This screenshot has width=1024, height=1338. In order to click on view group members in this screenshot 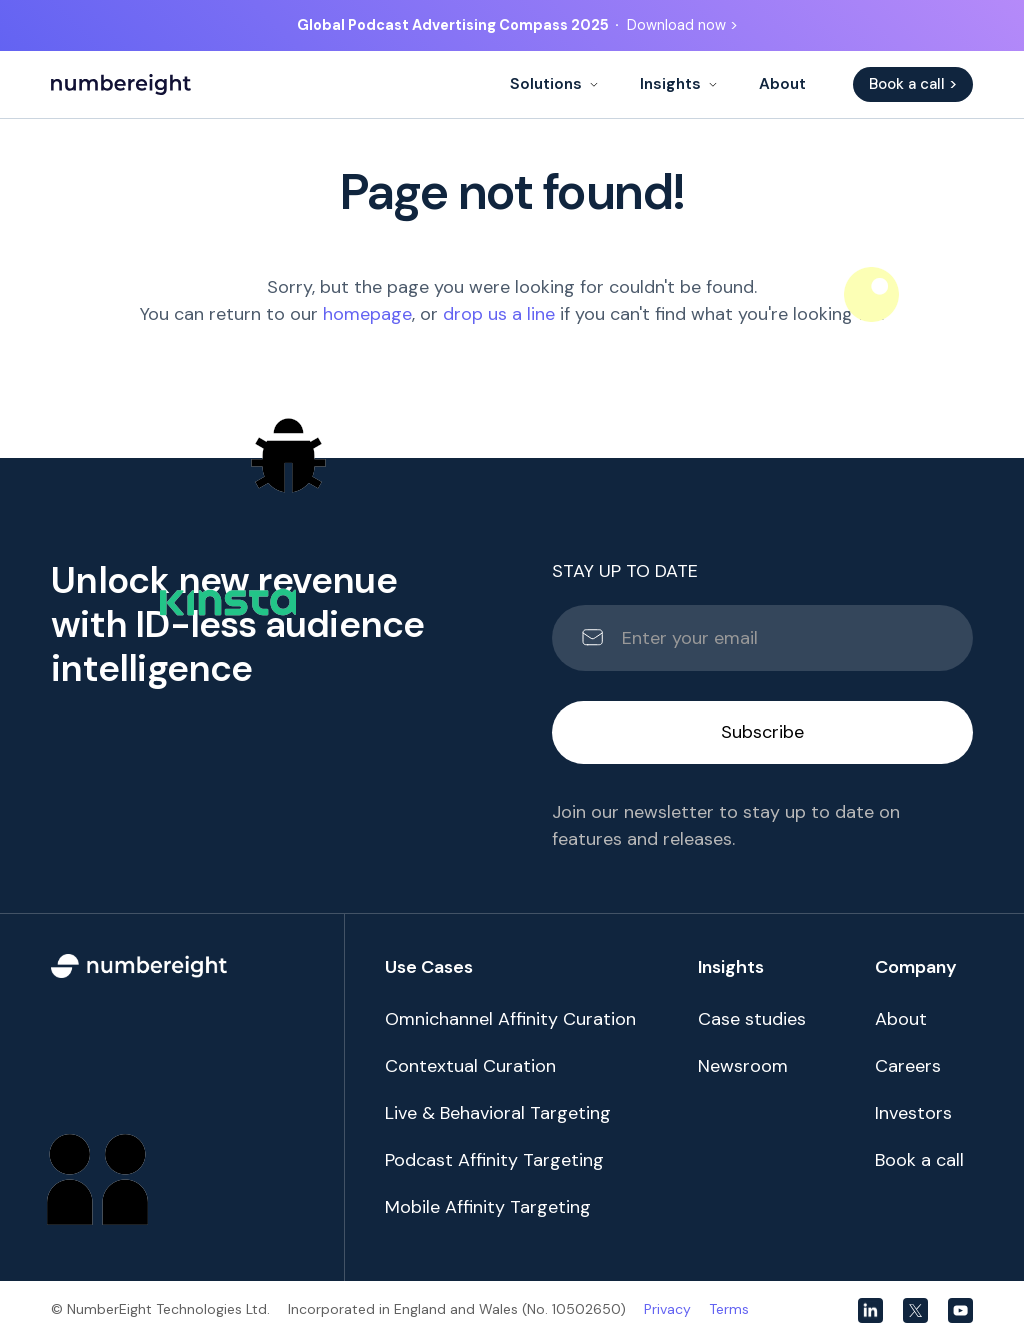, I will do `click(97, 1179)`.